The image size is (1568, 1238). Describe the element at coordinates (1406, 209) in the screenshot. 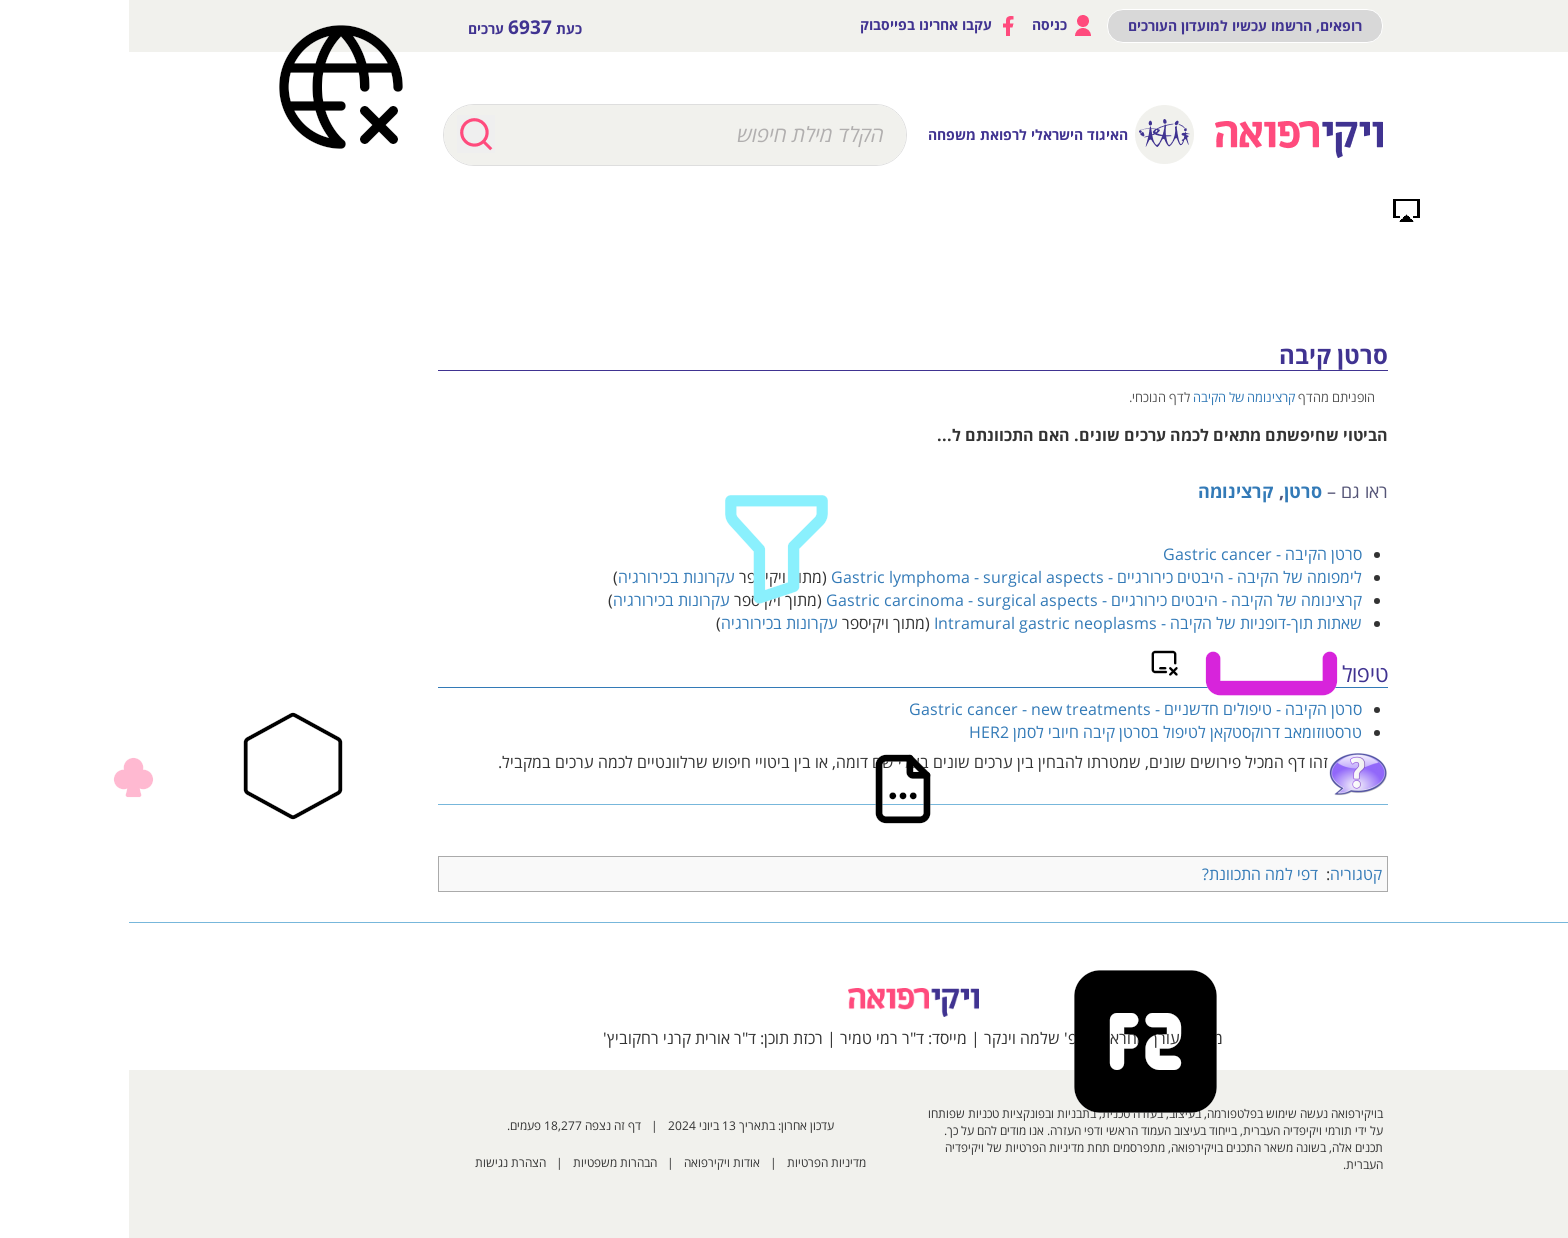

I see `stream content to an external display` at that location.